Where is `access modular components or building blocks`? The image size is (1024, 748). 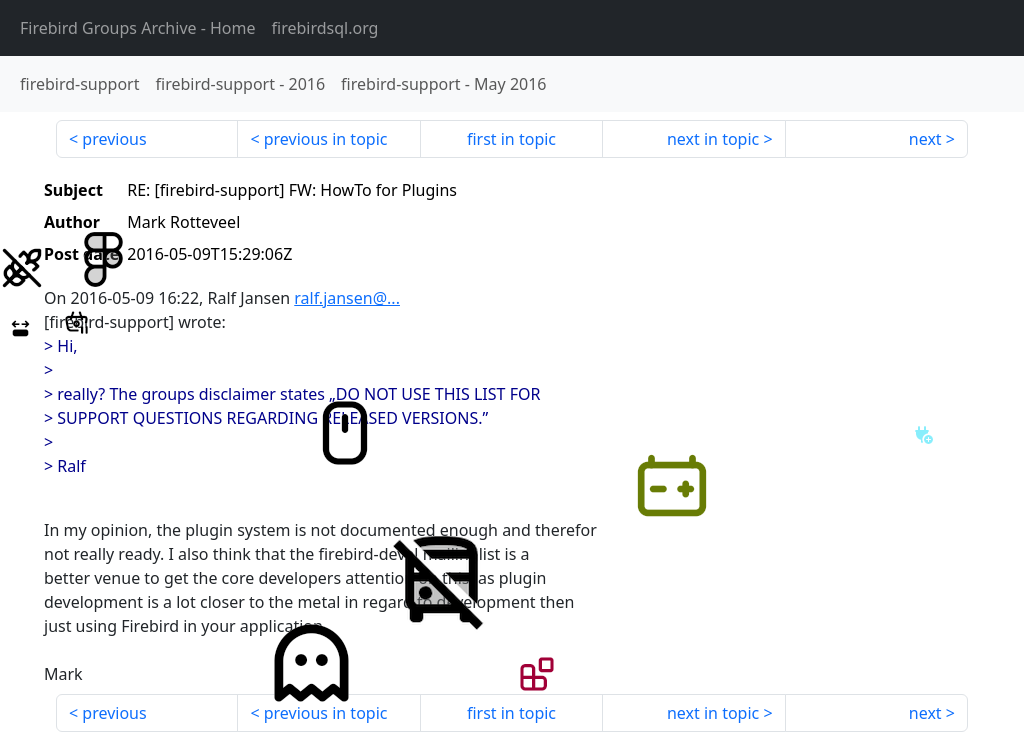 access modular components or building blocks is located at coordinates (537, 674).